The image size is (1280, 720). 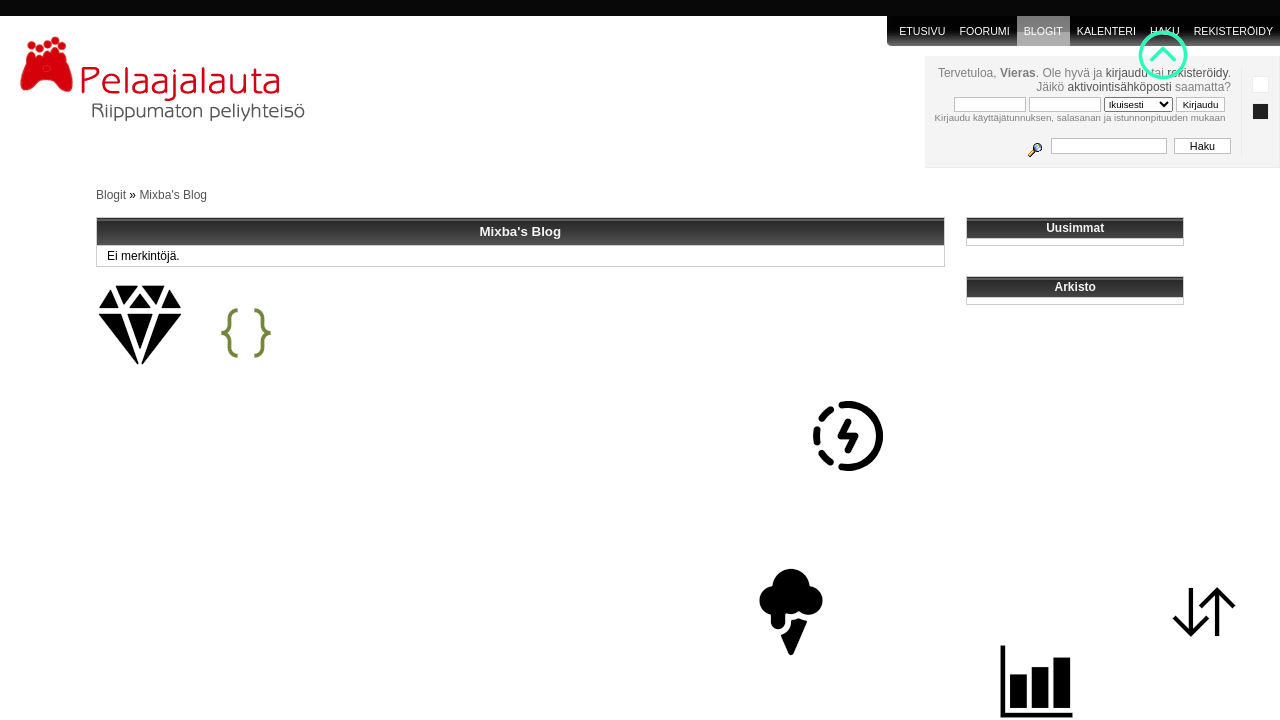 I want to click on battery is currently charging, so click(x=848, y=436).